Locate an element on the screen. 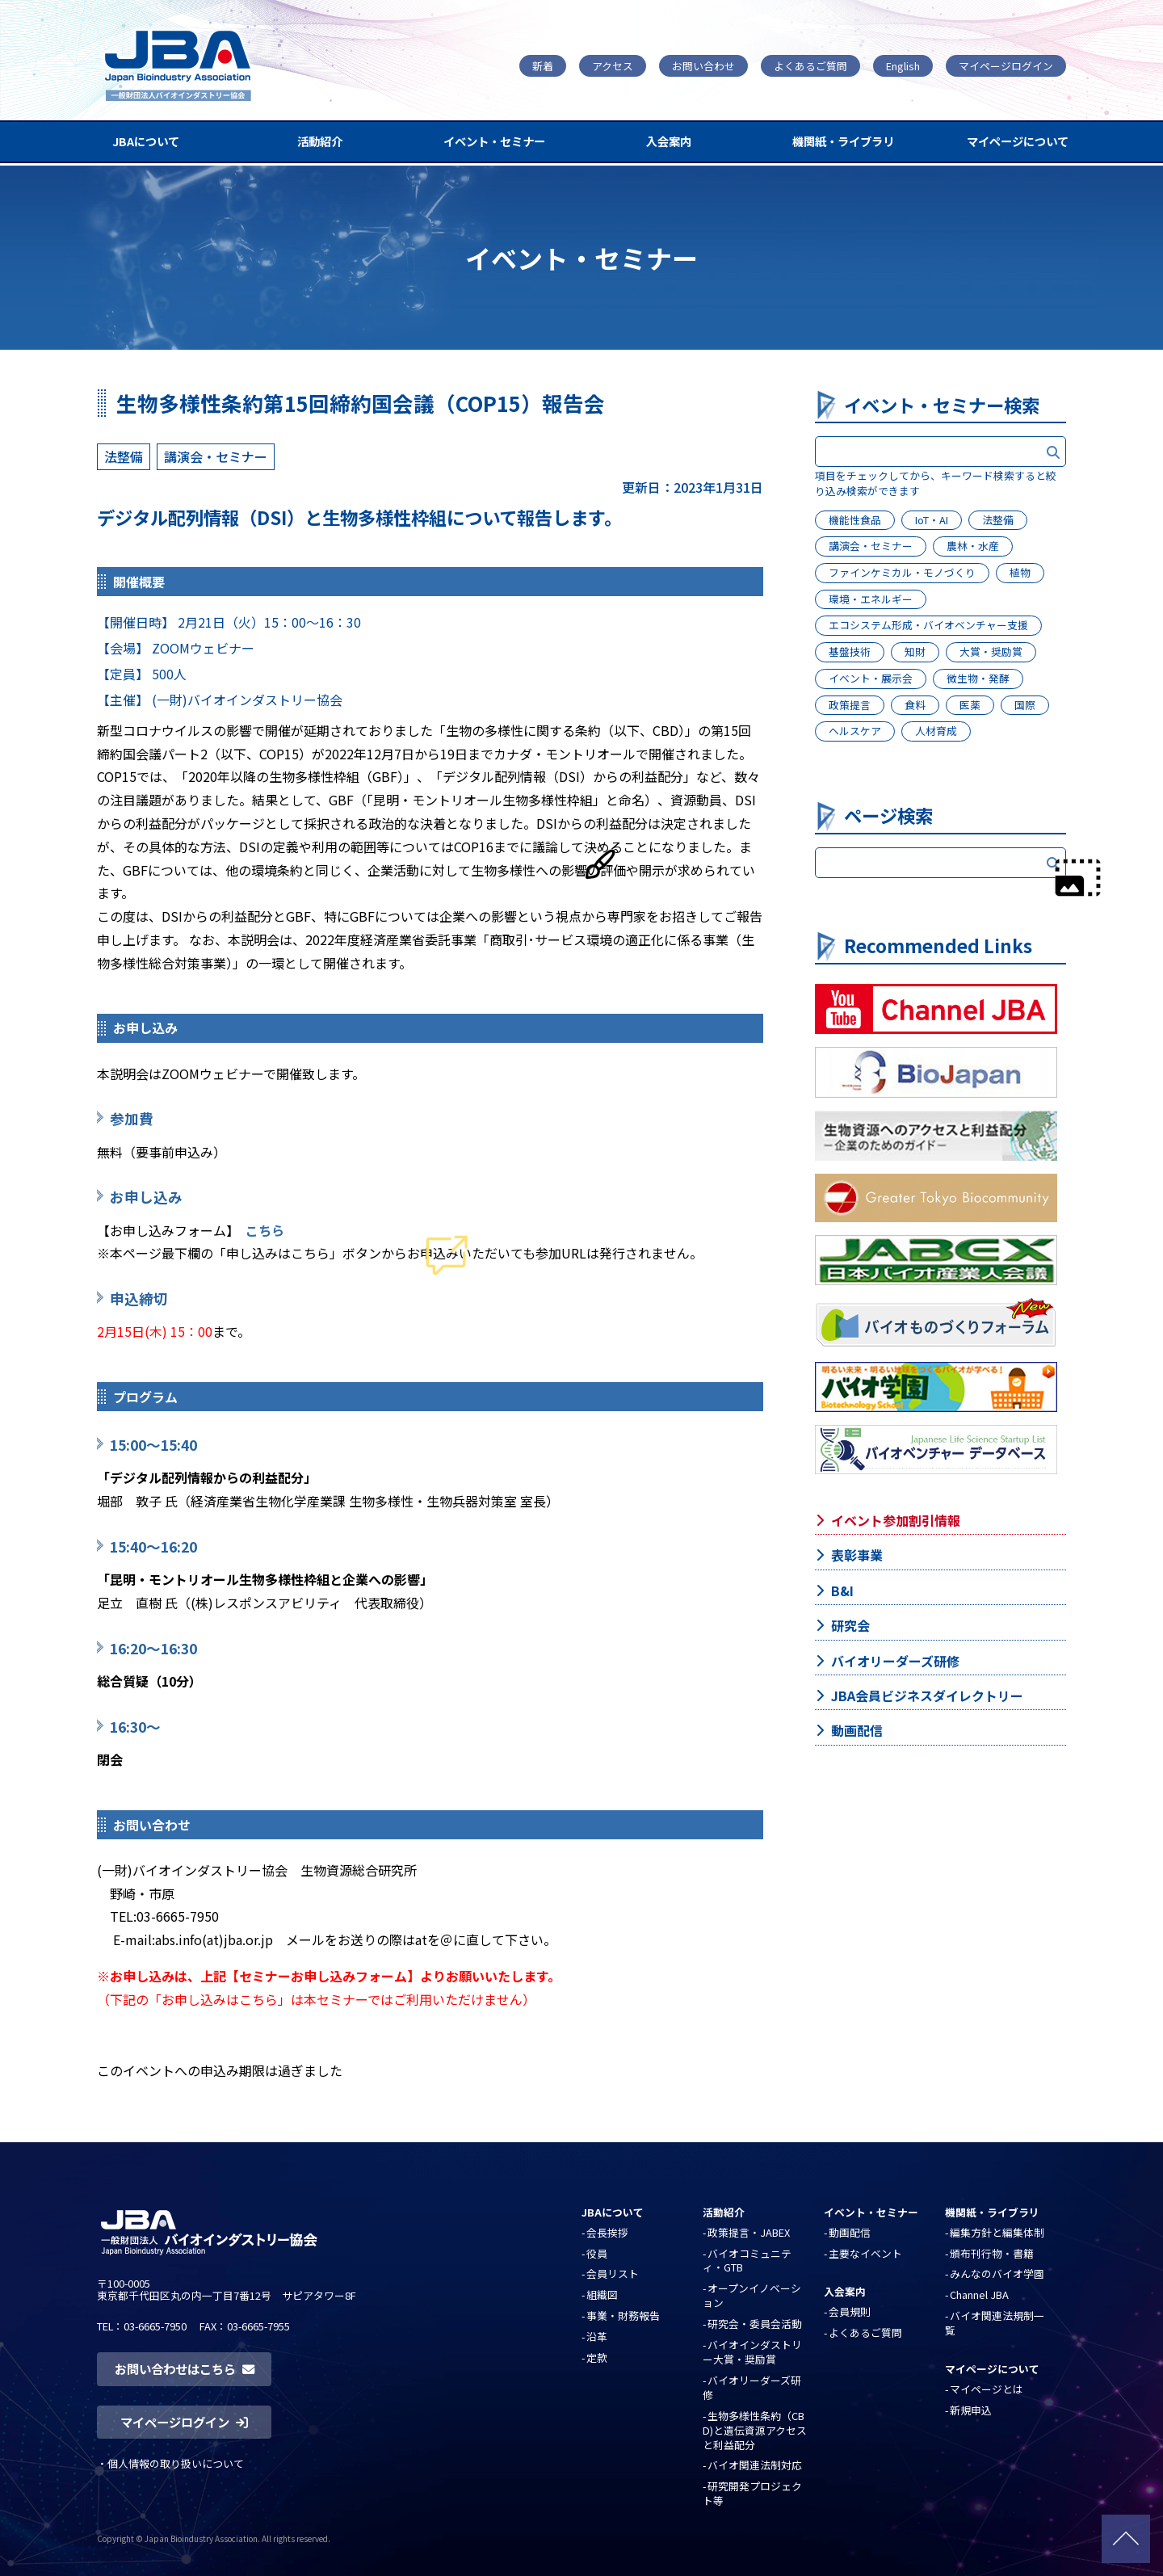 This screenshot has height=2576, width=1163. resize image to large format is located at coordinates (1077, 877).